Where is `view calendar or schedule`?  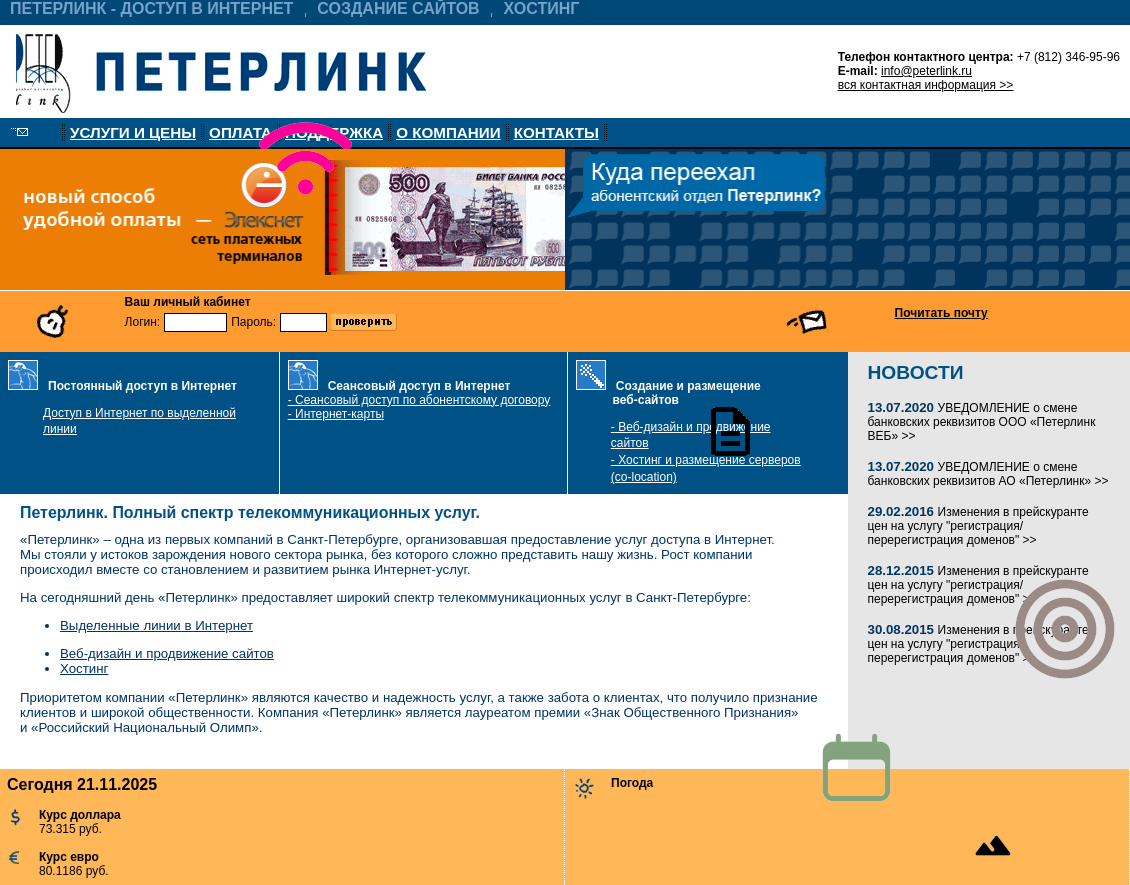
view calendar or schedule is located at coordinates (856, 767).